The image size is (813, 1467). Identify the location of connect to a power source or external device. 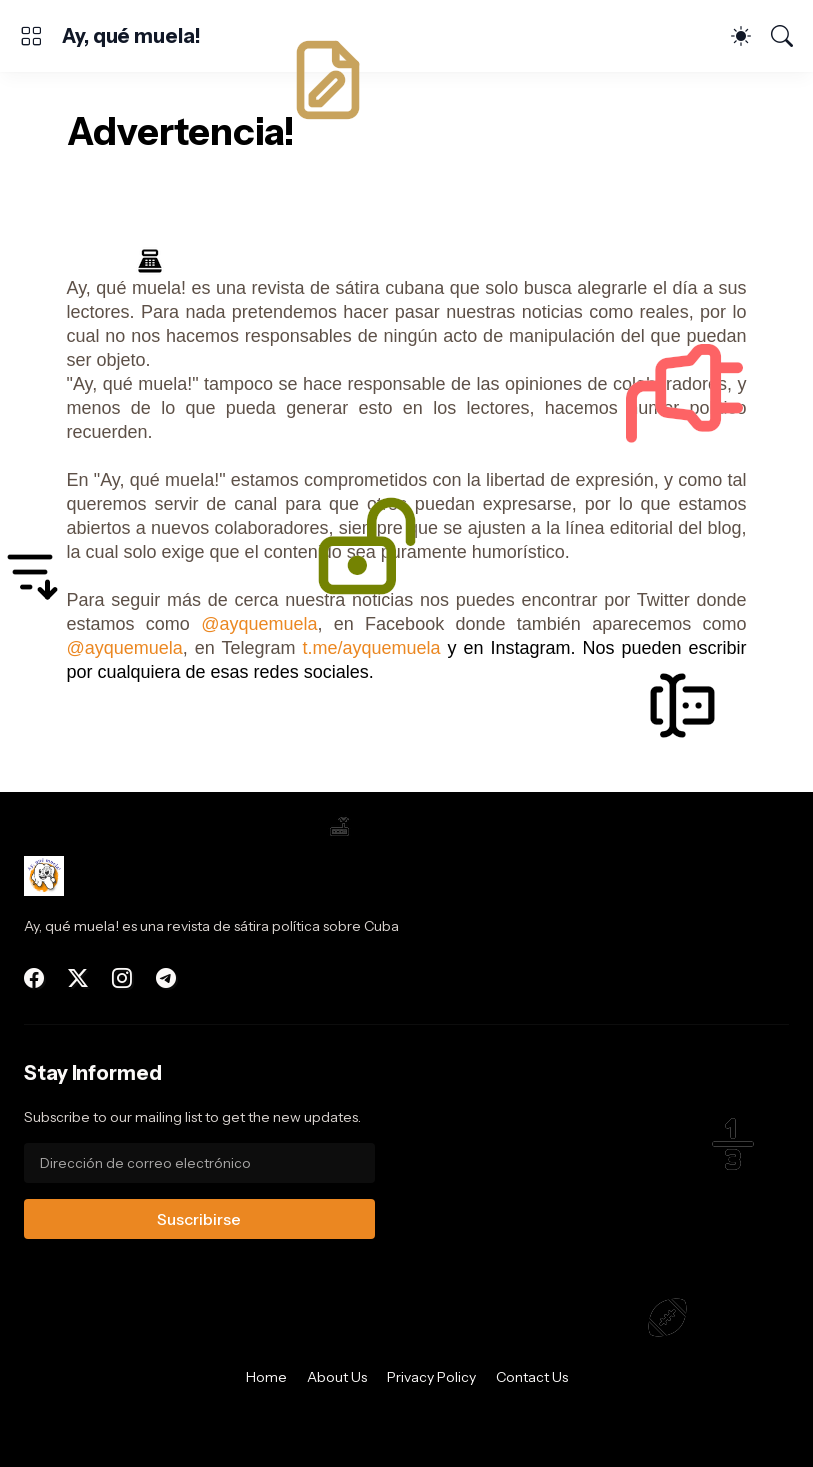
(684, 391).